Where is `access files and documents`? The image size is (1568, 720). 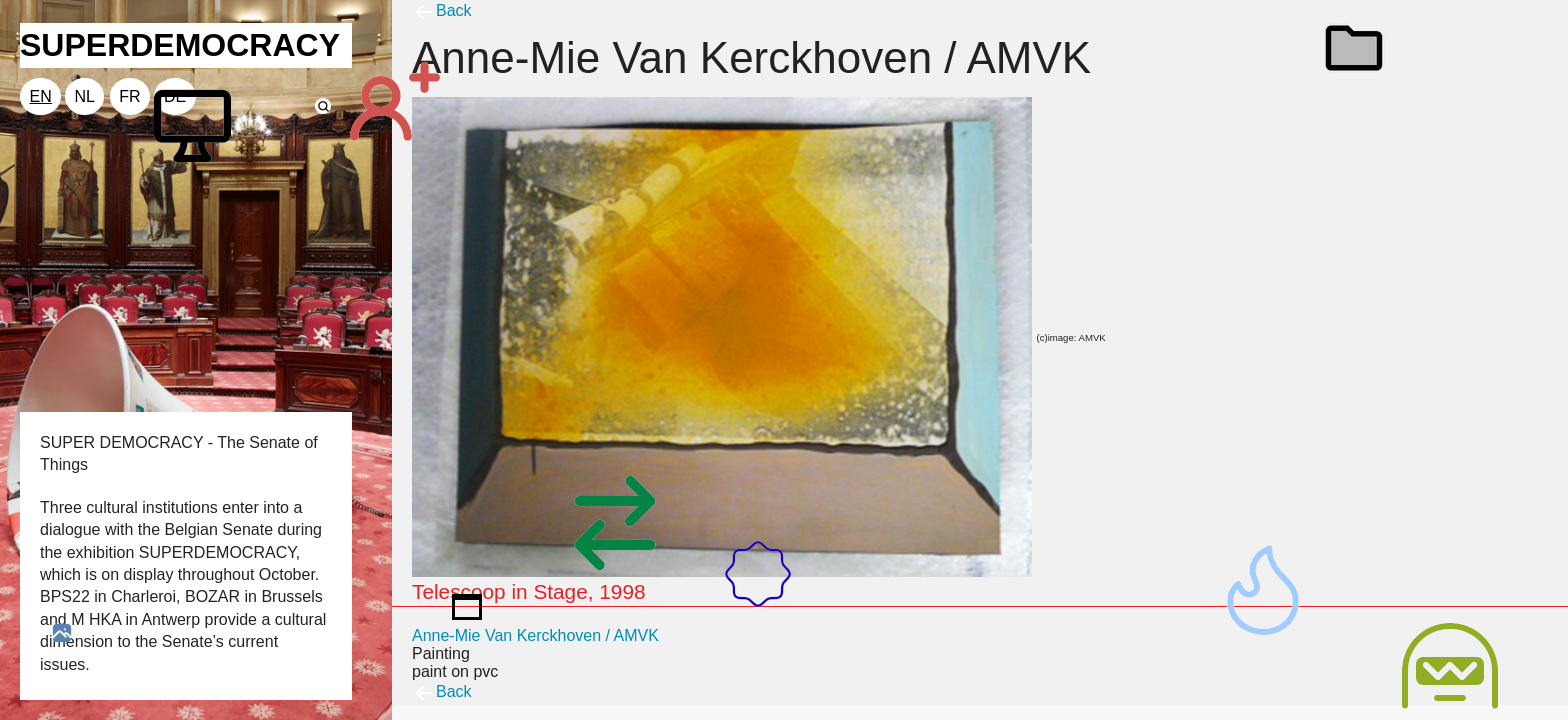
access files and documents is located at coordinates (1354, 48).